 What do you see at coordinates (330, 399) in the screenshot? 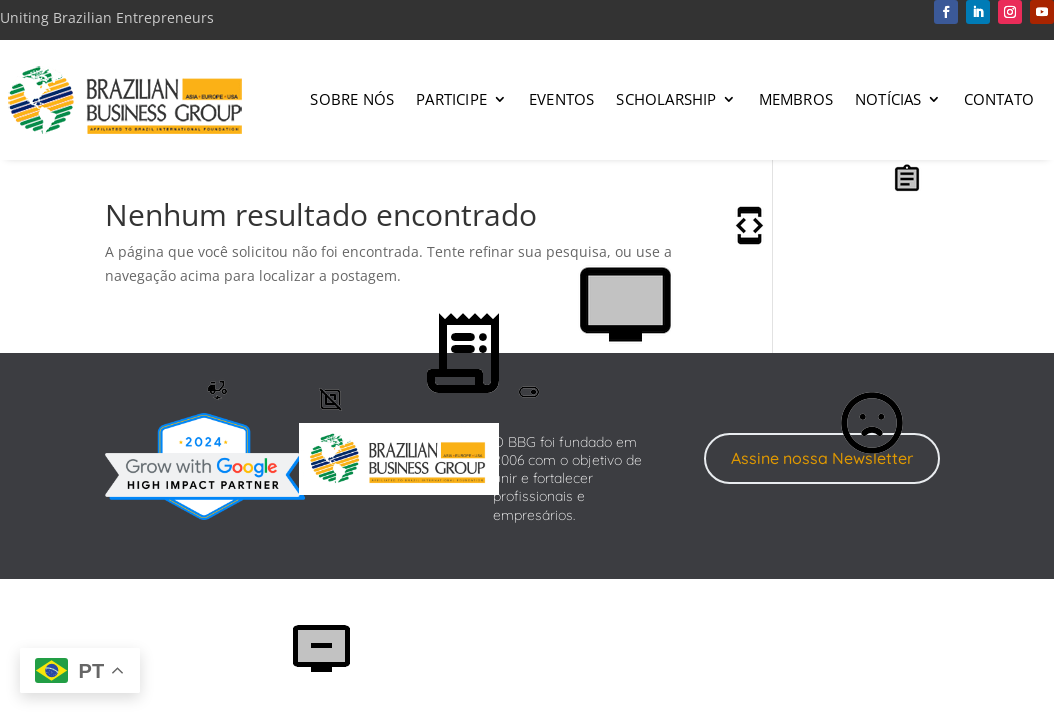
I see `disable box model view` at bounding box center [330, 399].